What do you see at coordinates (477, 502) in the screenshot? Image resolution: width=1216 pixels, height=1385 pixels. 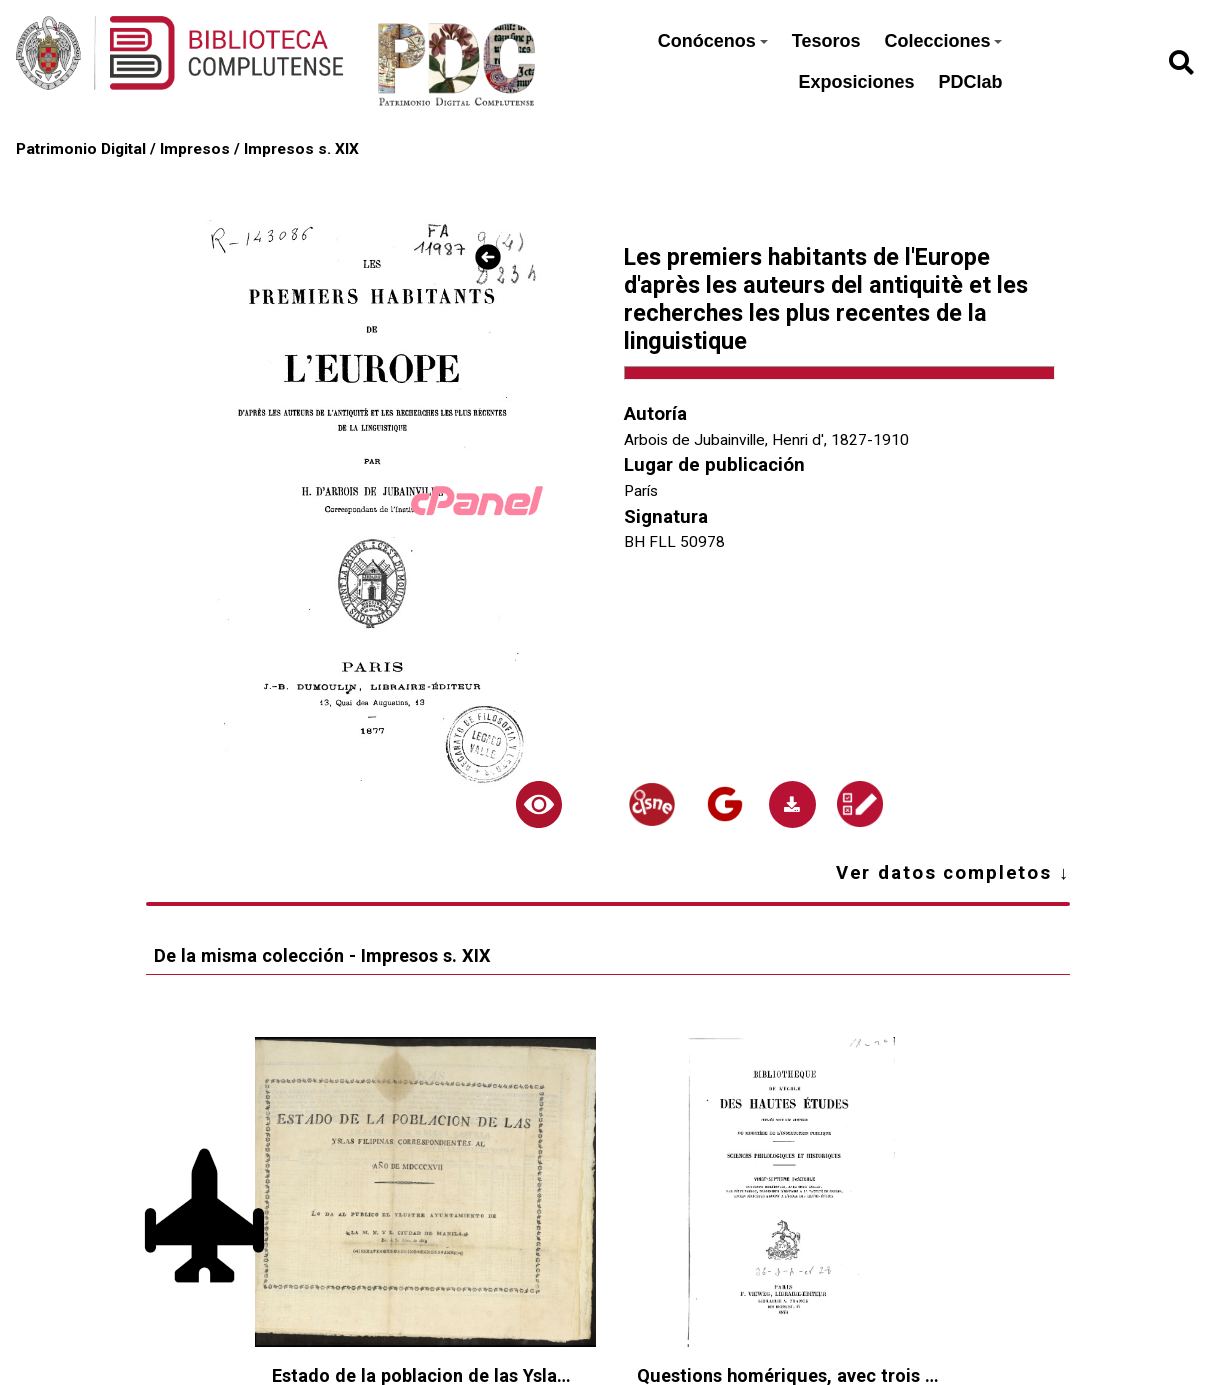 I see `access cPanel web hosting control panel` at bounding box center [477, 502].